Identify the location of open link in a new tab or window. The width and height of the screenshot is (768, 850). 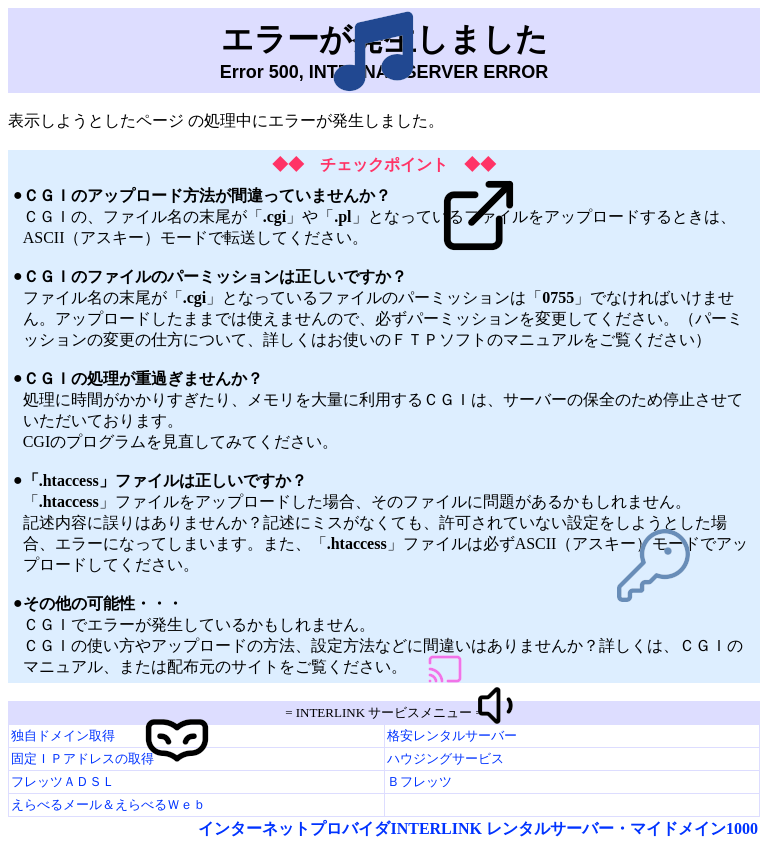
(478, 215).